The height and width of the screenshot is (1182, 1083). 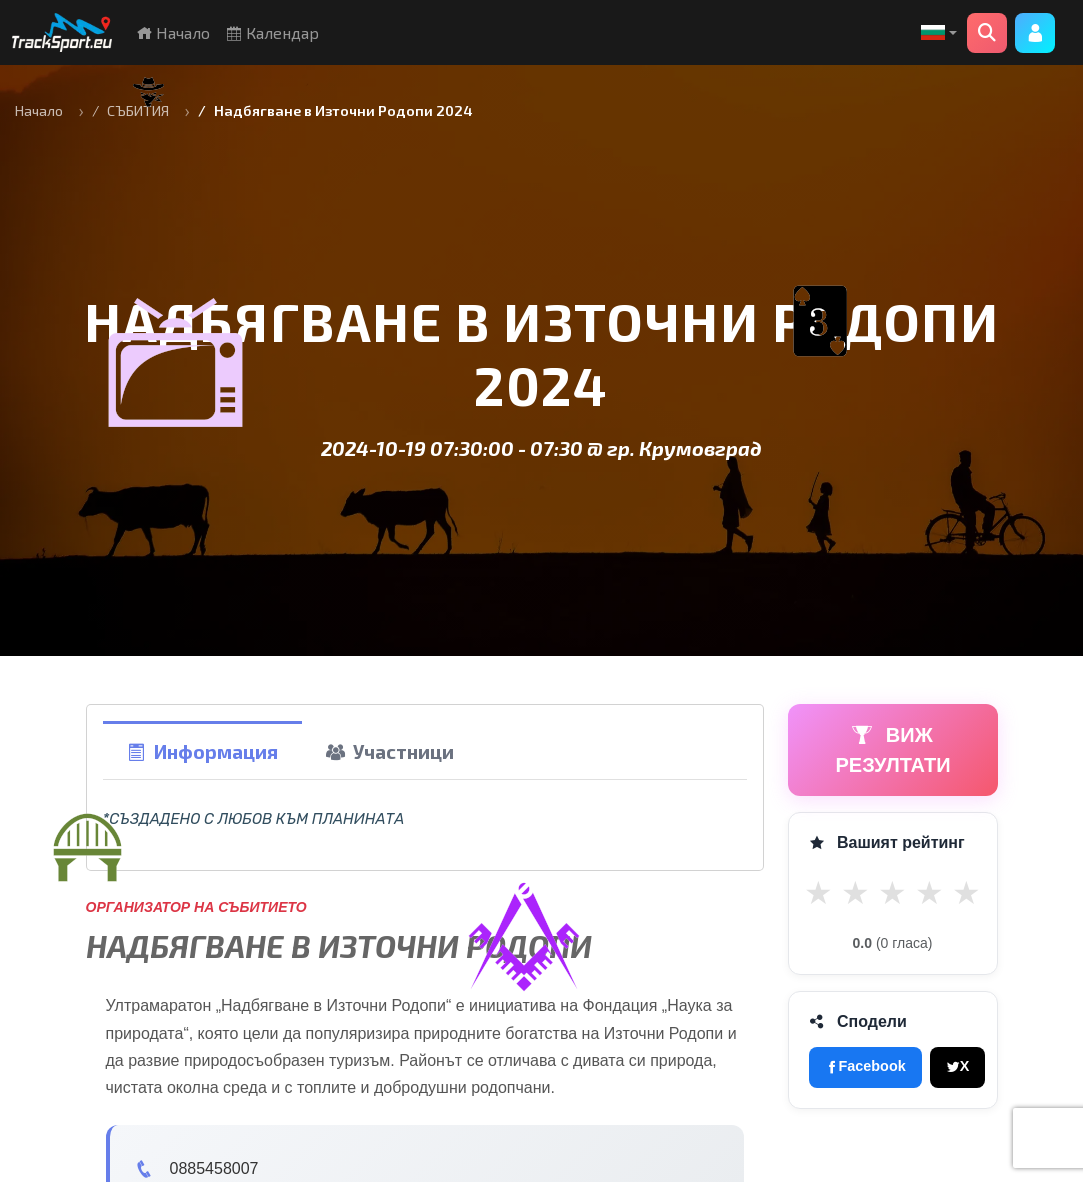 I want to click on freemasonry or masonic lodge symbol, so click(x=524, y=937).